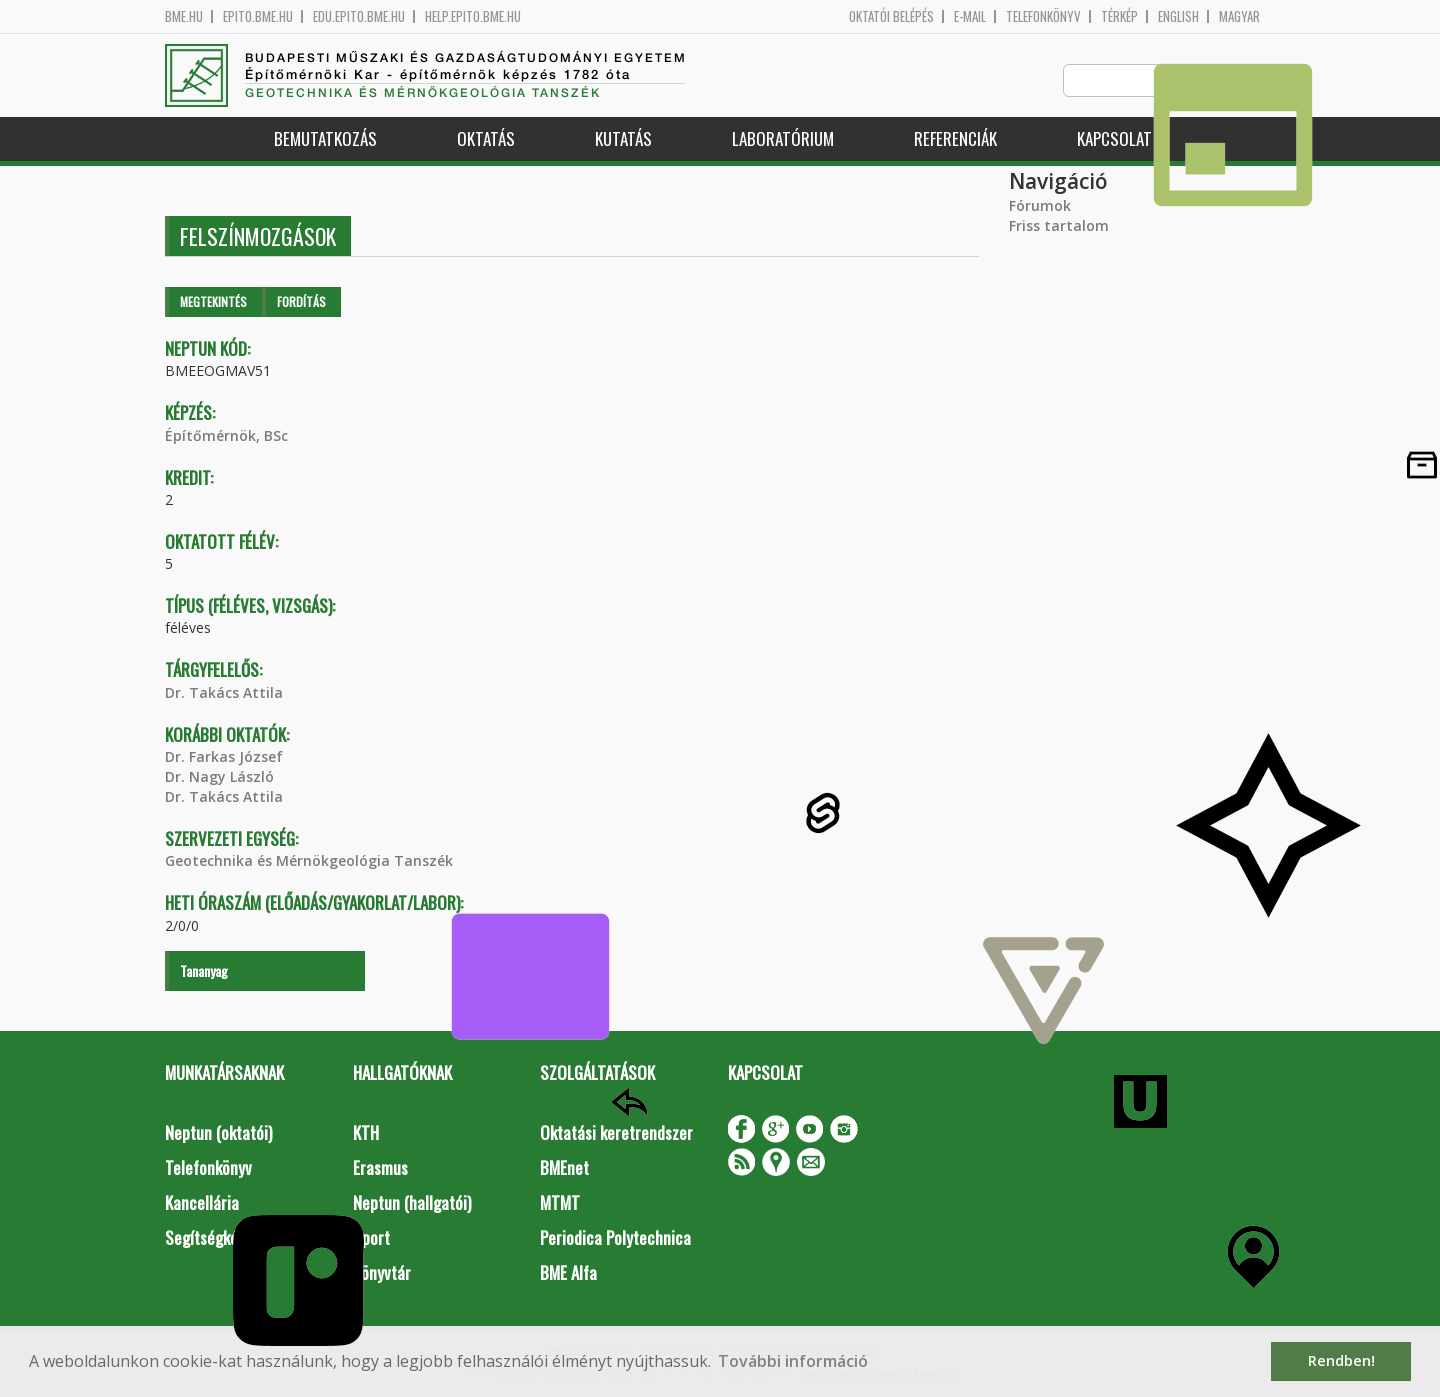  Describe the element at coordinates (298, 1280) in the screenshot. I see `rescript programming language logo` at that location.